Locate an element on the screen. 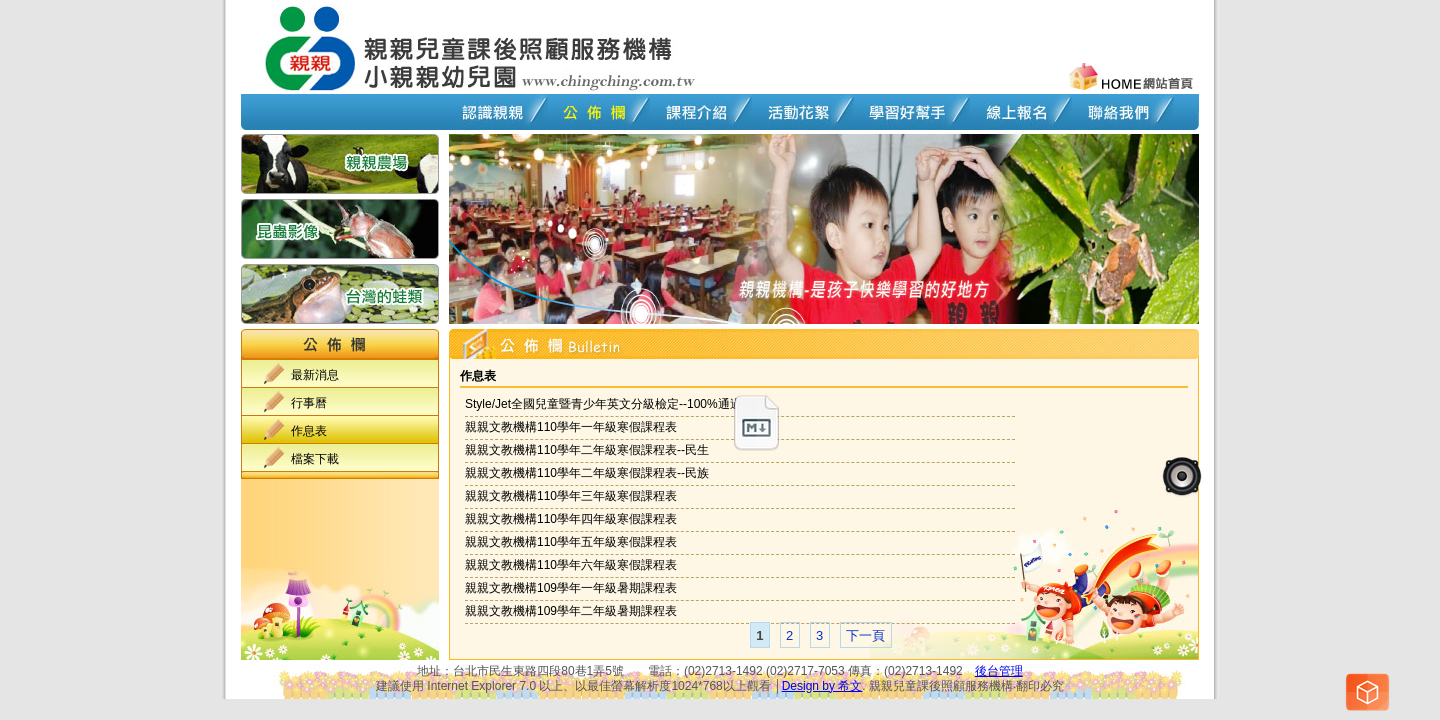 This screenshot has width=1440, height=720. open a 3D model file is located at coordinates (1367, 690).